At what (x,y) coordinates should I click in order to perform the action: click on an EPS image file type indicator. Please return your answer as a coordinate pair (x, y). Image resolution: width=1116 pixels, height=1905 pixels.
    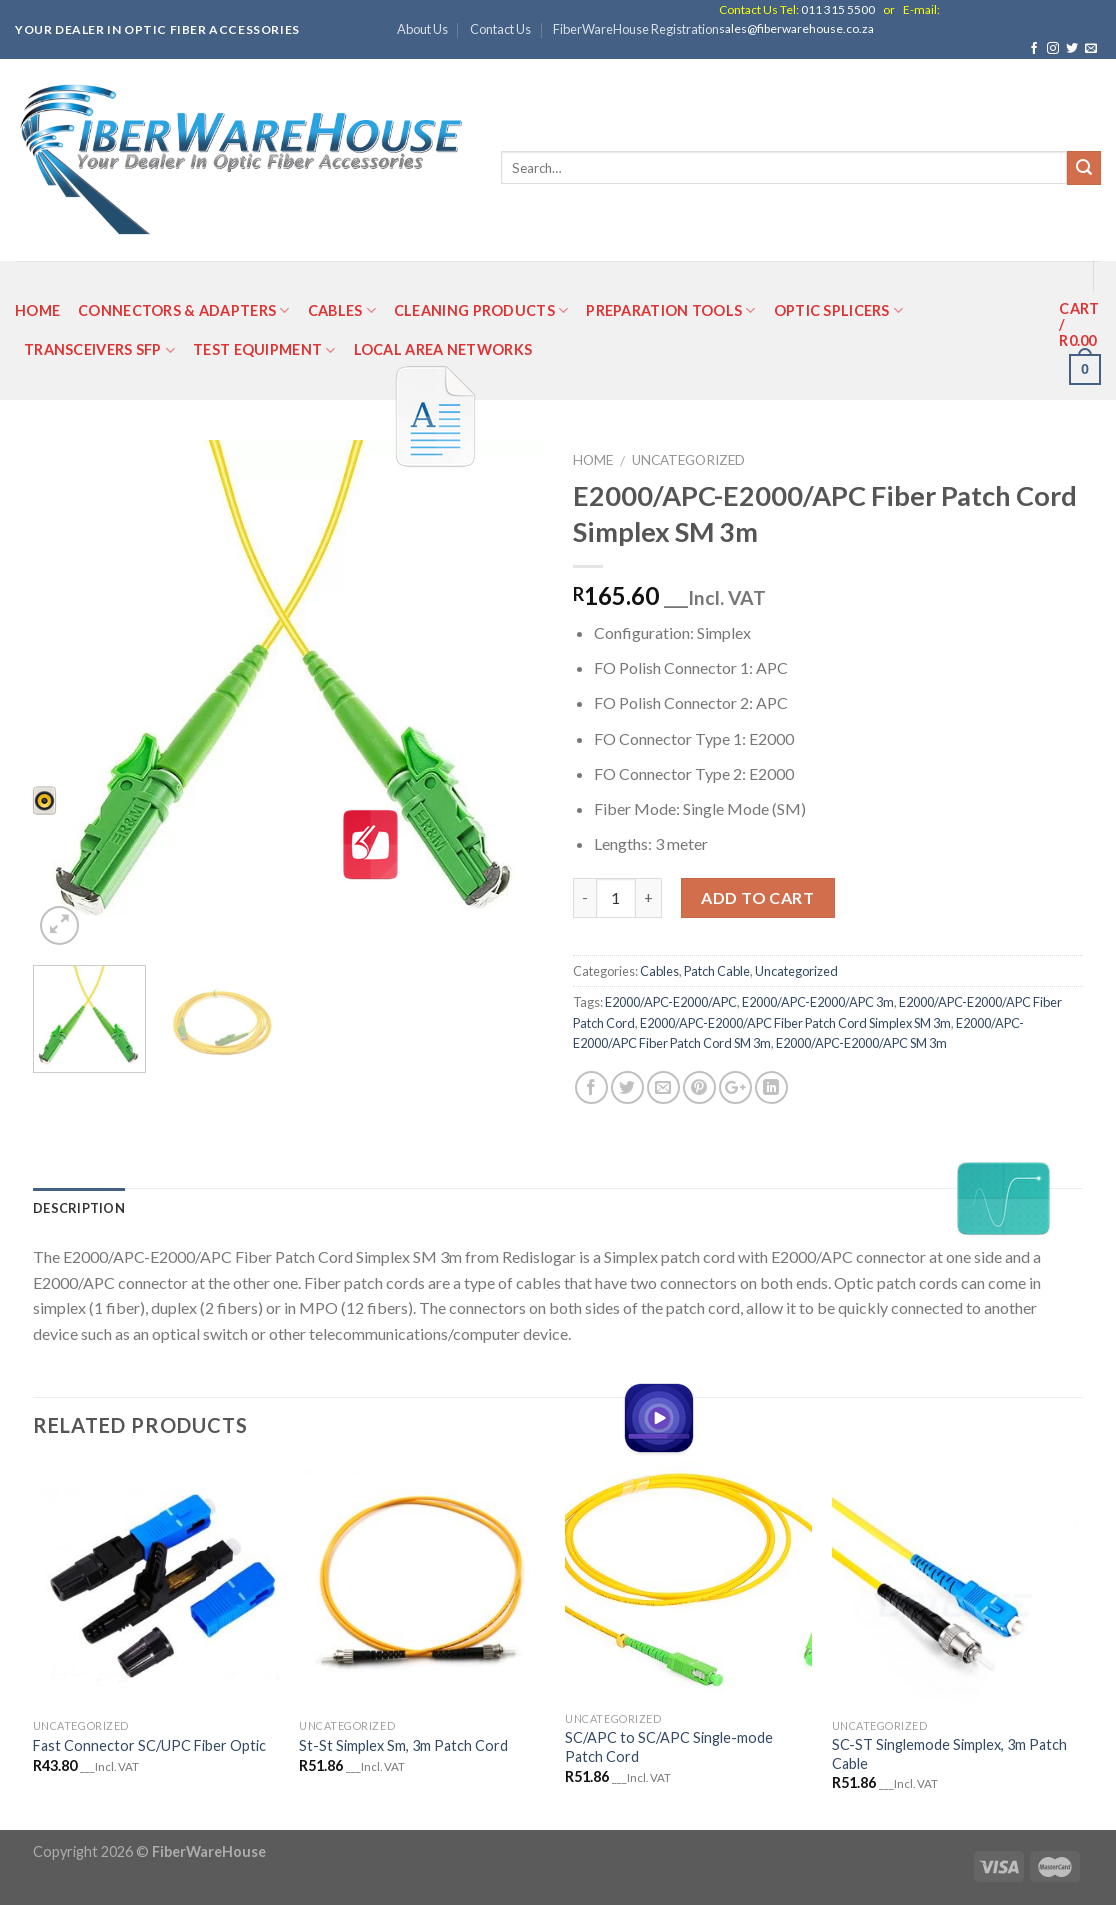
    Looking at the image, I should click on (370, 844).